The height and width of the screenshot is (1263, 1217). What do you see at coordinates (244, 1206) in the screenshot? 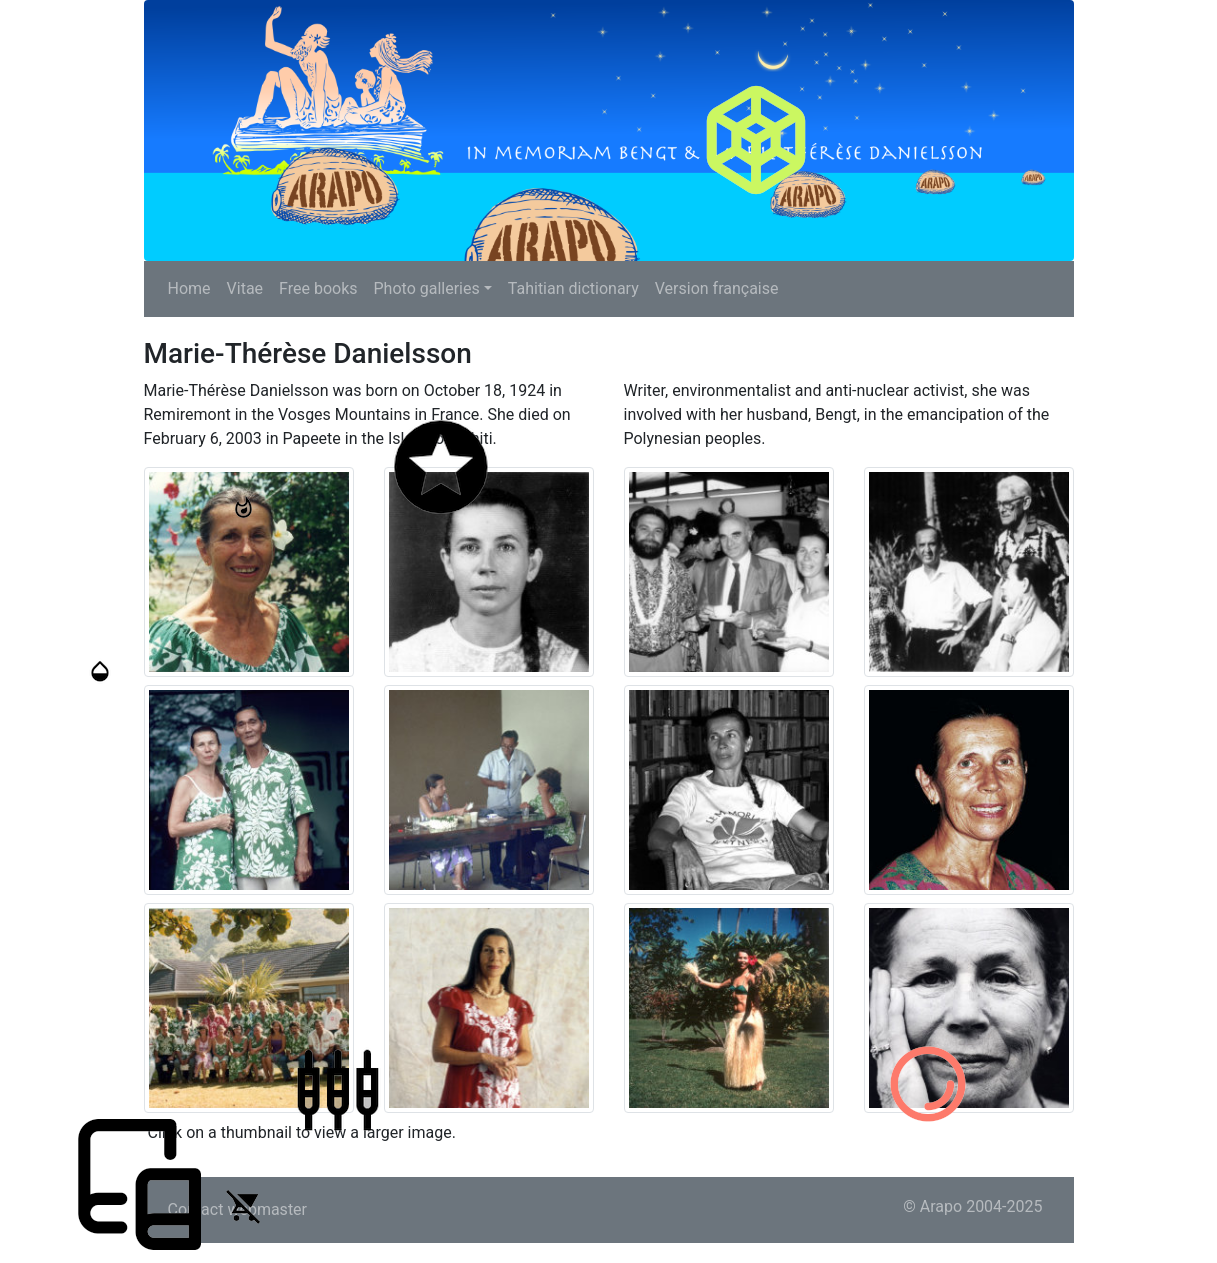
I see `remove item from shopping cart` at bounding box center [244, 1206].